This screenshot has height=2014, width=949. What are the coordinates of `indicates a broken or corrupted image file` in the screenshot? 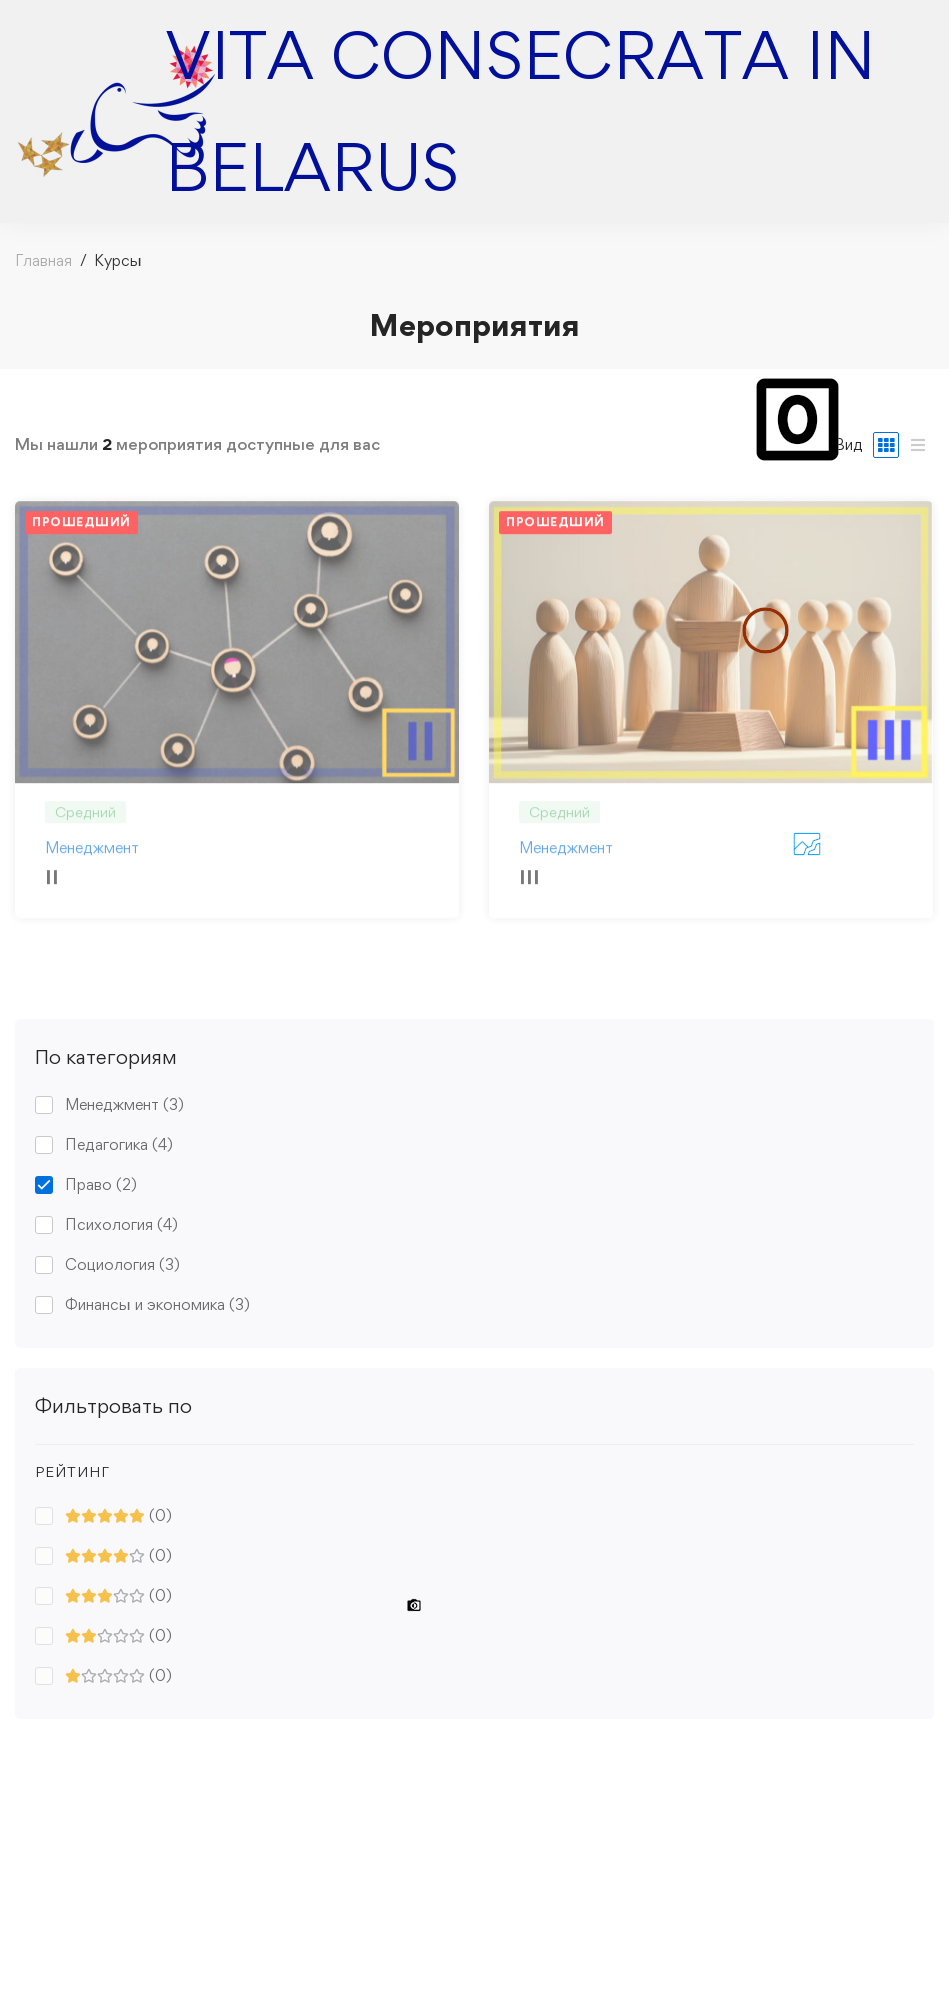 It's located at (807, 844).